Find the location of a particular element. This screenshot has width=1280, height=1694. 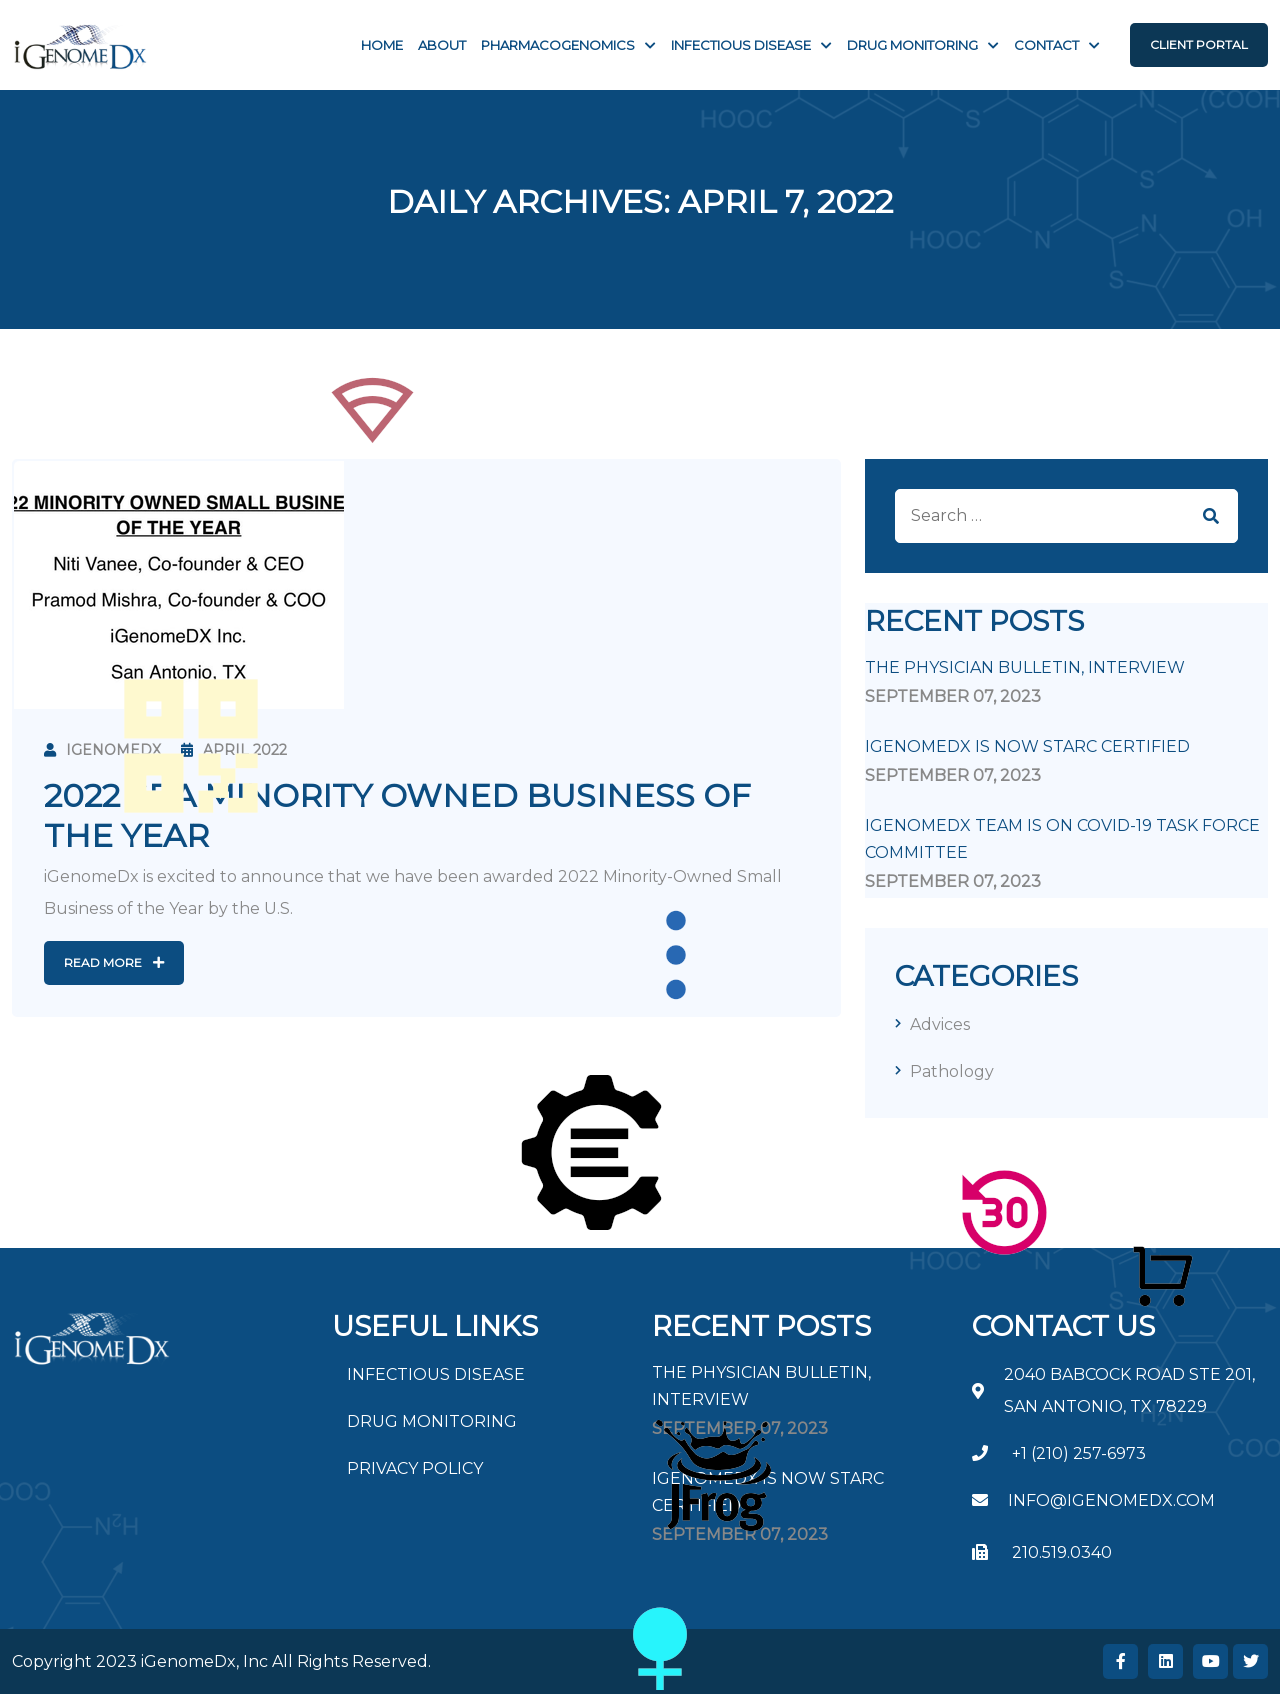

view your shopping cart is located at coordinates (1162, 1275).